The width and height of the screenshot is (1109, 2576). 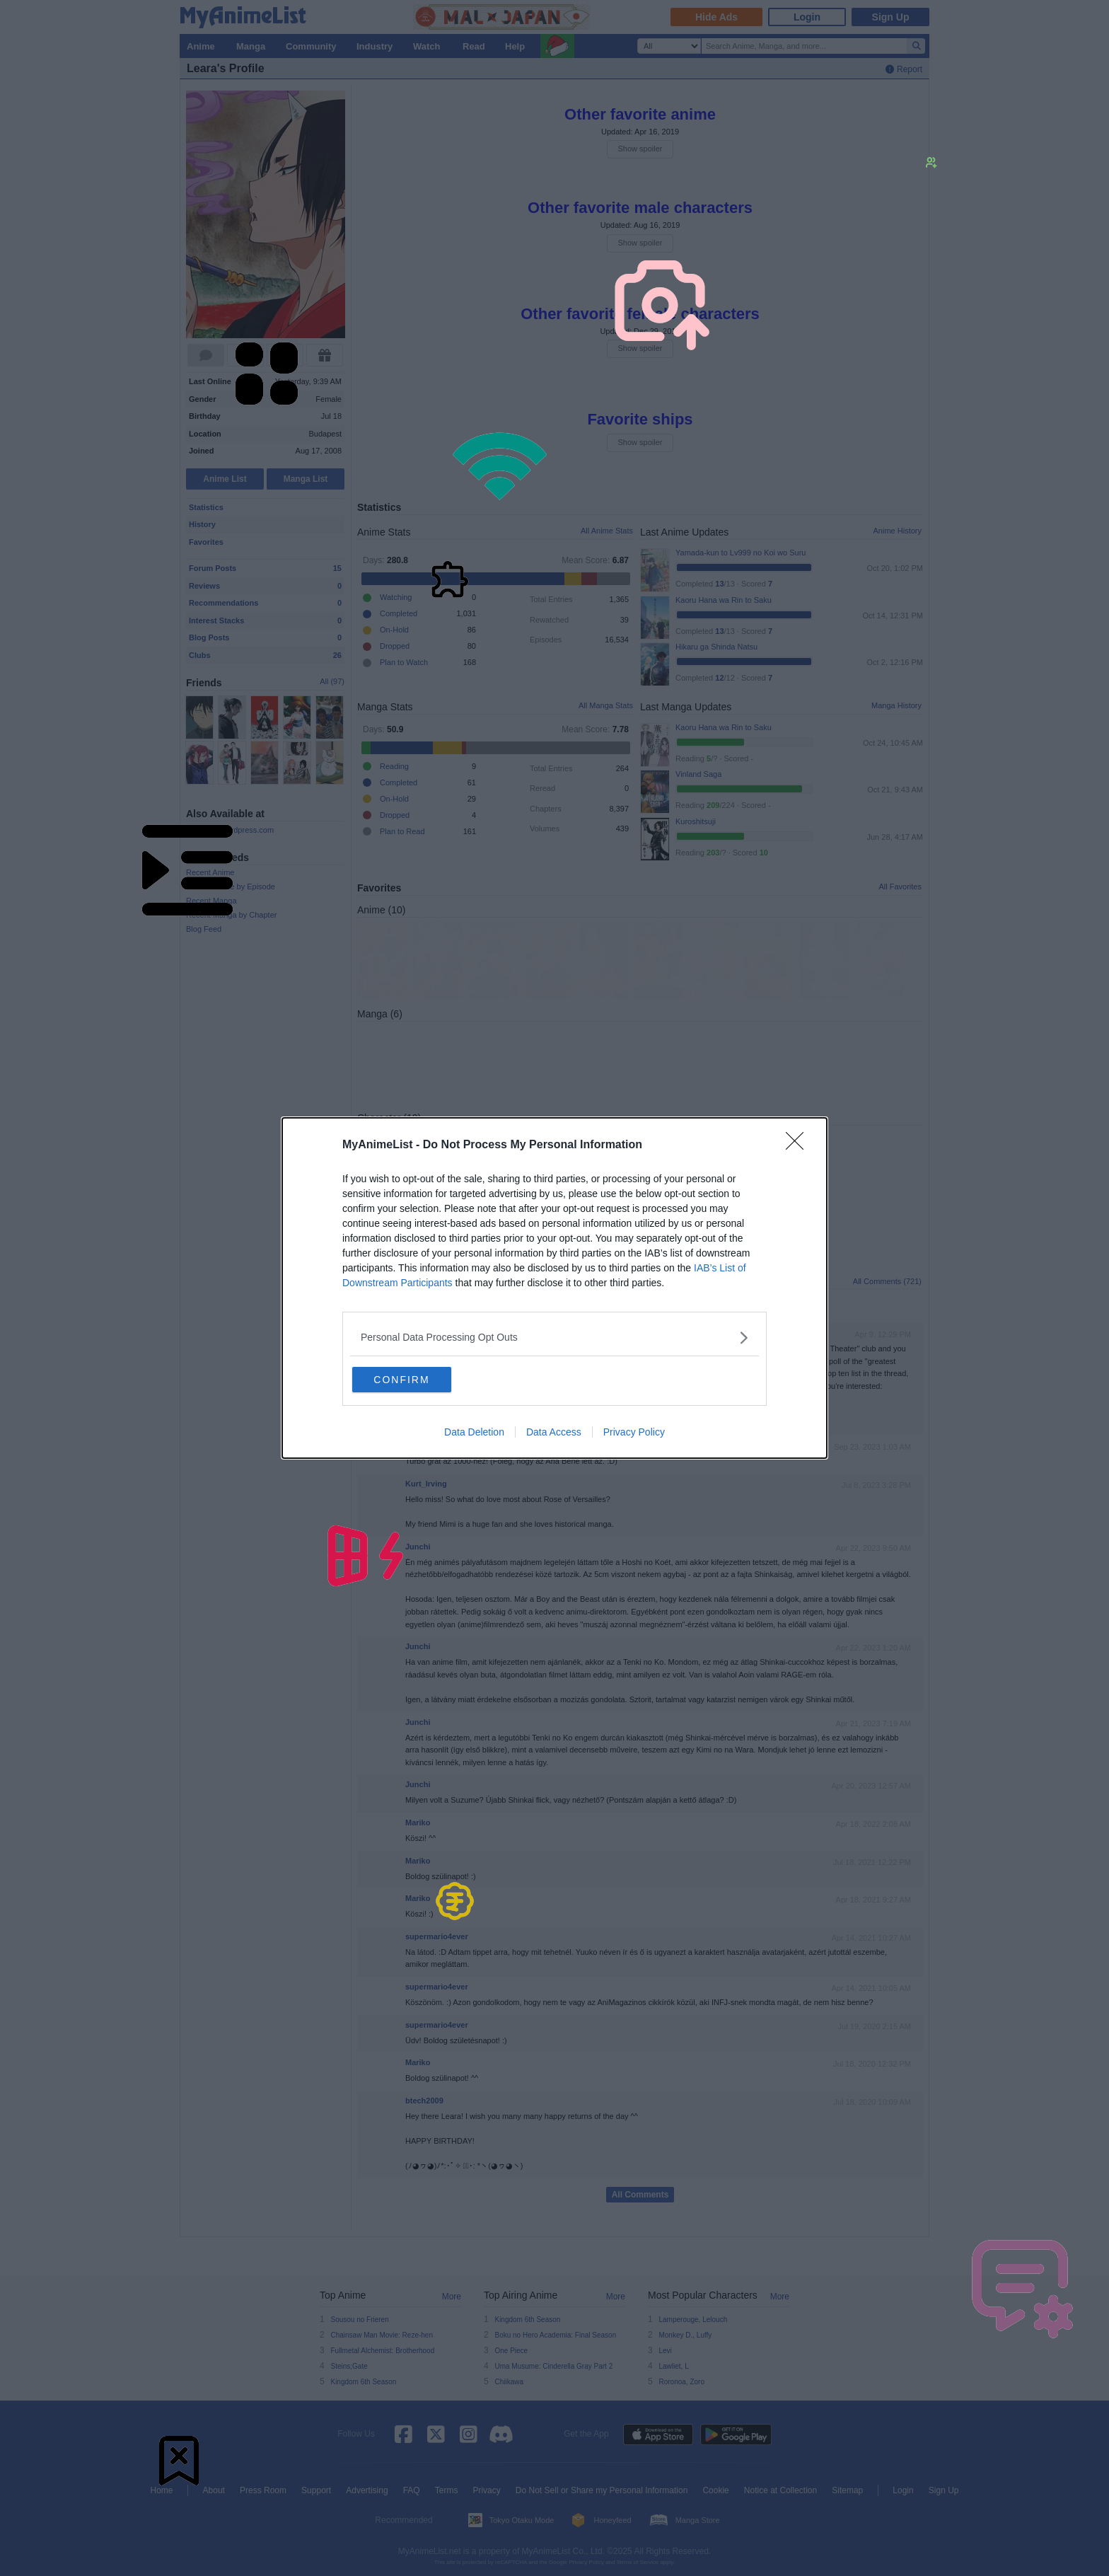 What do you see at coordinates (499, 466) in the screenshot?
I see `indicates active wifi connection` at bounding box center [499, 466].